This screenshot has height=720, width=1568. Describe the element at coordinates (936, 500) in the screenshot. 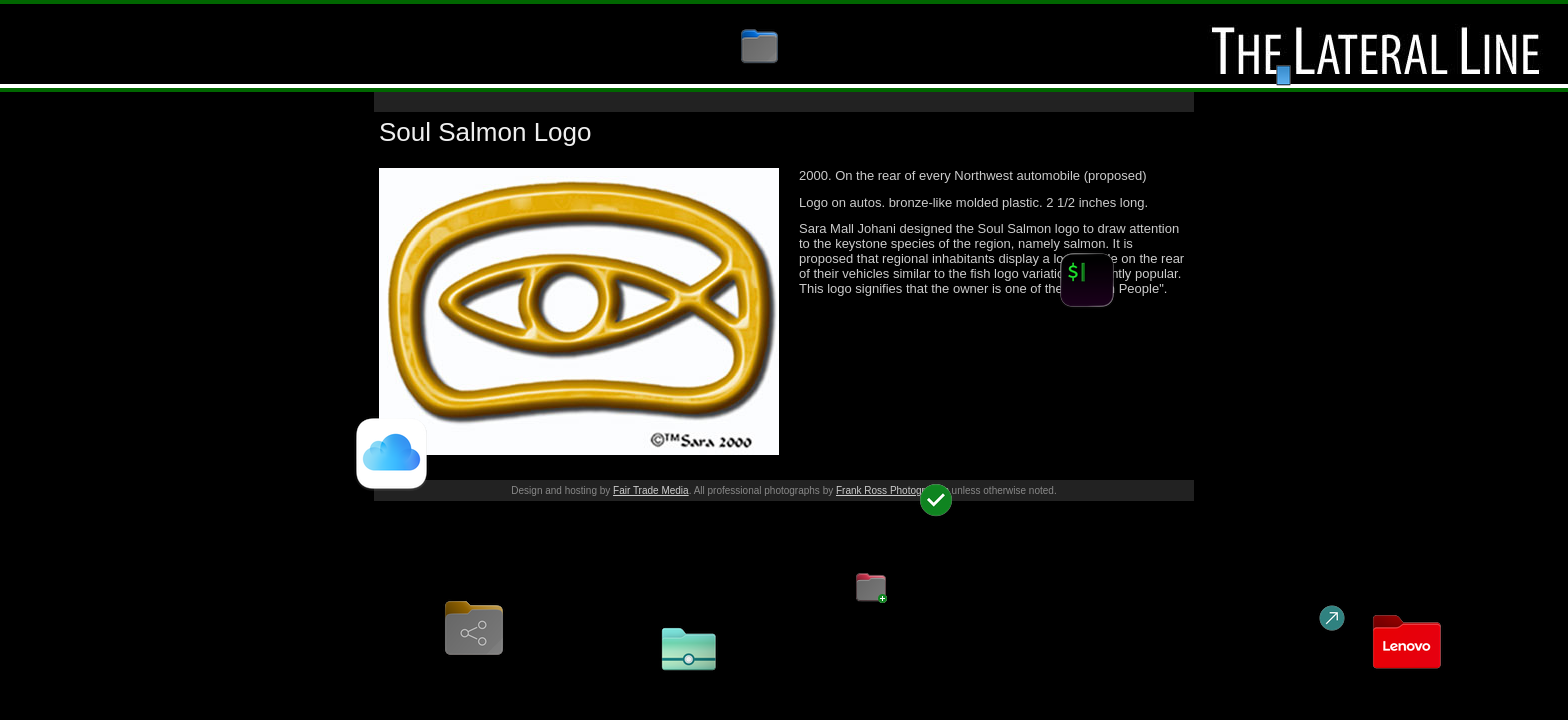

I see `confirm or accept a calculation` at that location.